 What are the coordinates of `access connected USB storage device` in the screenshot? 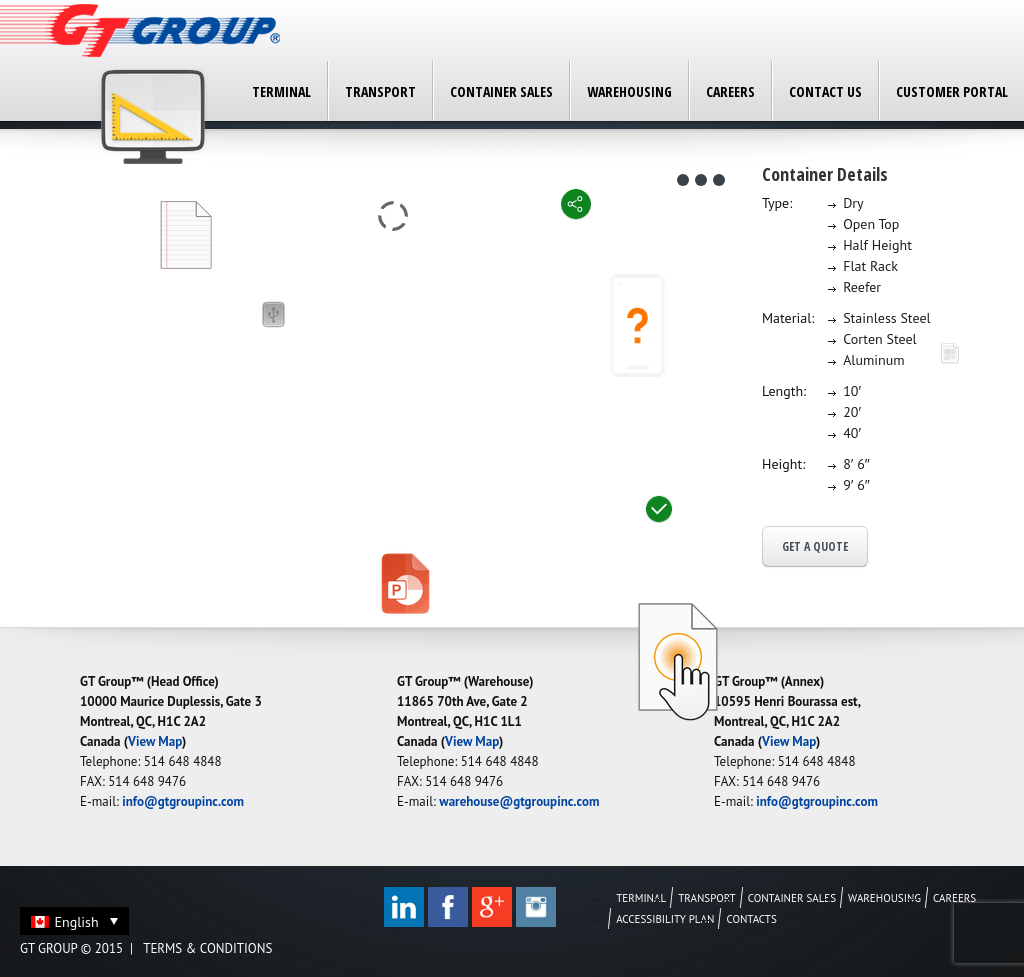 It's located at (273, 314).